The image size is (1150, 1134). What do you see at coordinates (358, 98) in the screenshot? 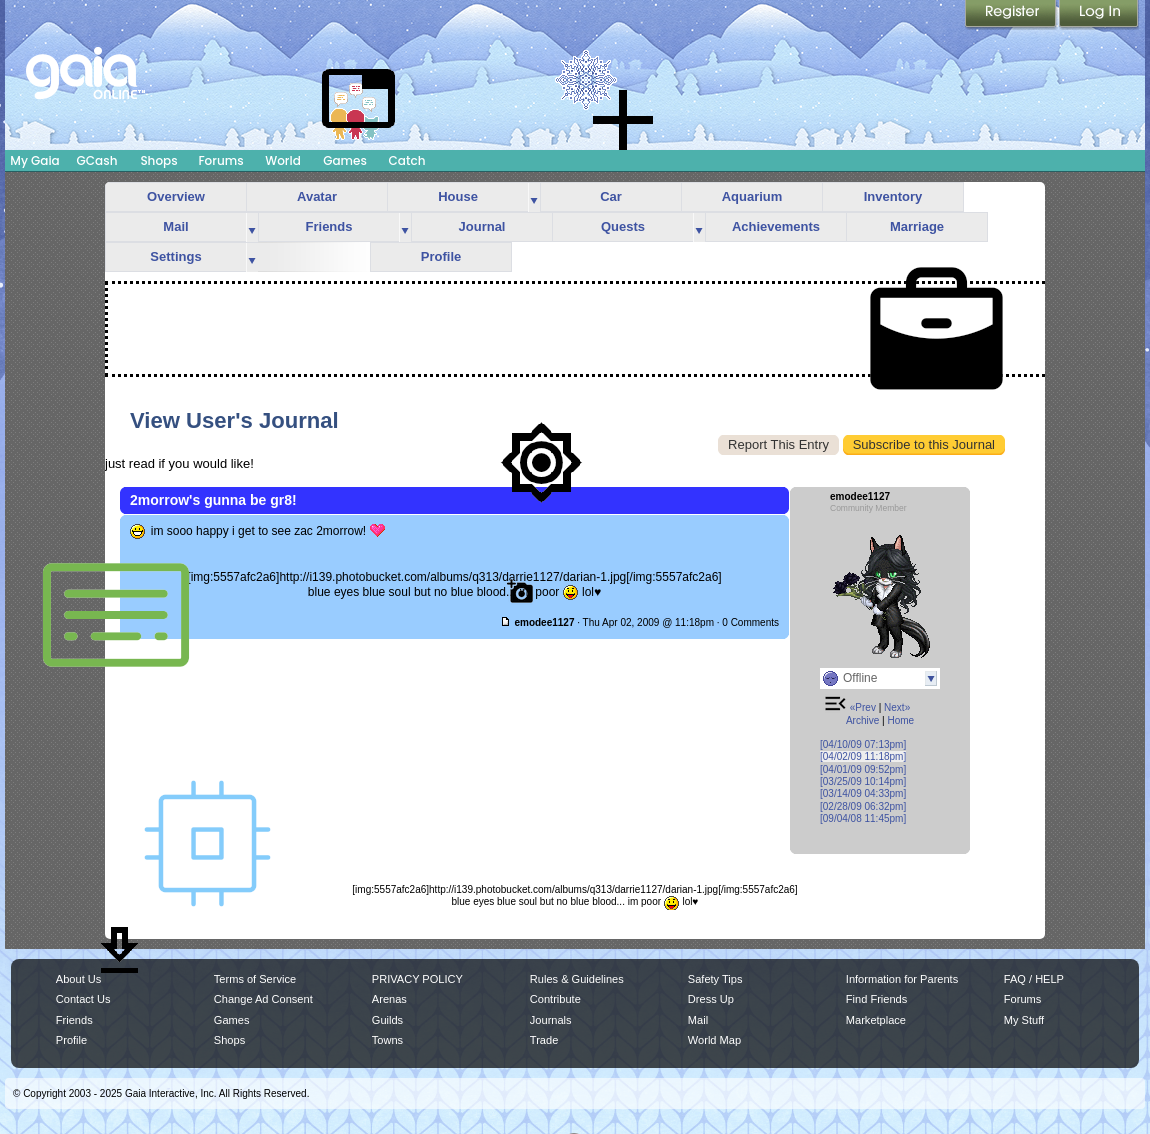
I see `open a new browser tab` at bounding box center [358, 98].